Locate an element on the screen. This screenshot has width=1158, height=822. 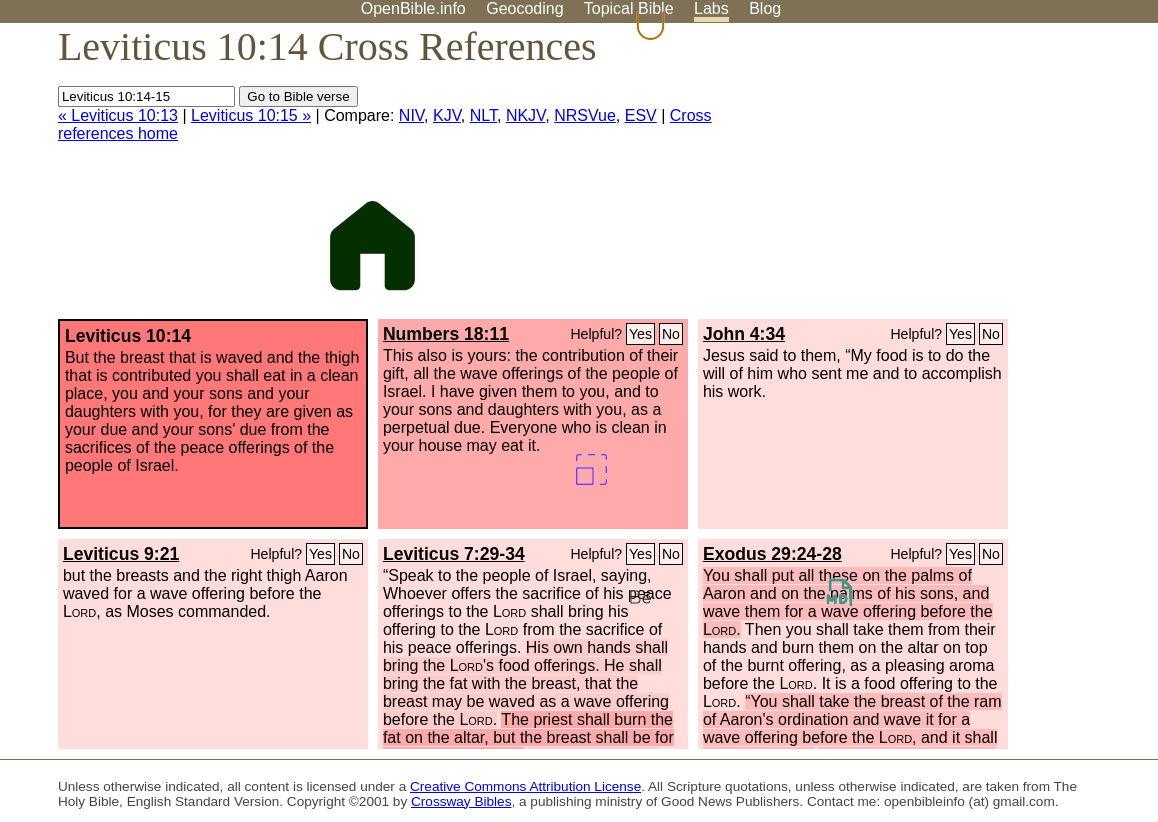
visit behance portfolio is located at coordinates (640, 597).